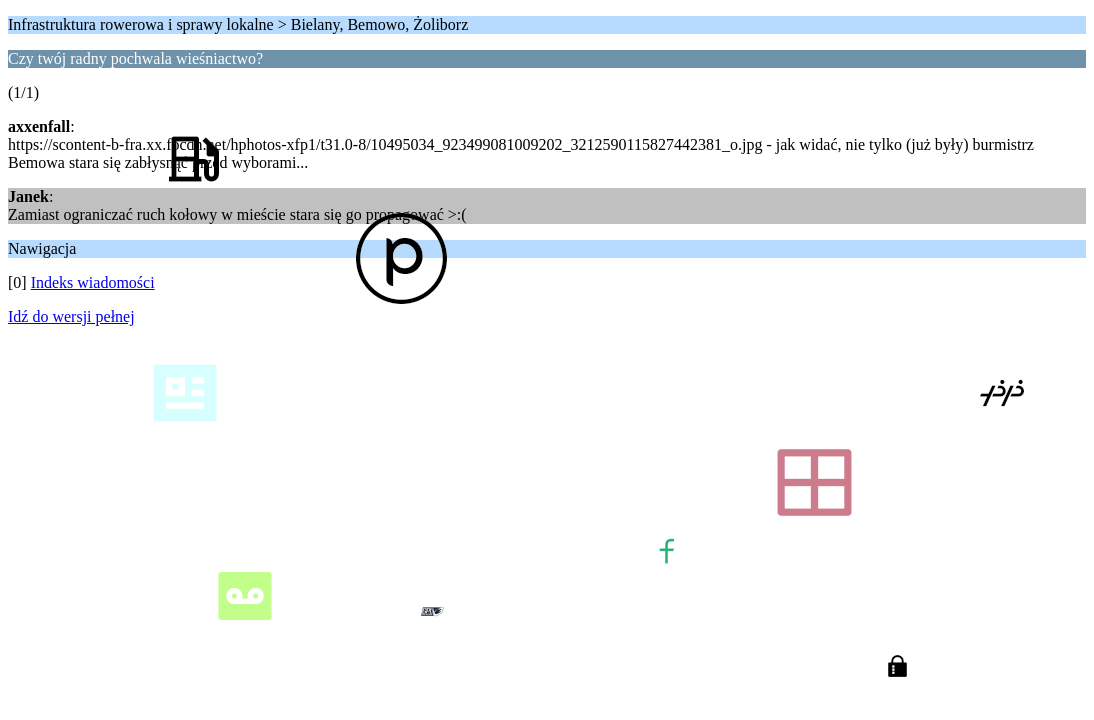 This screenshot has width=1094, height=720. What do you see at coordinates (814, 482) in the screenshot?
I see `switch to grid view layout` at bounding box center [814, 482].